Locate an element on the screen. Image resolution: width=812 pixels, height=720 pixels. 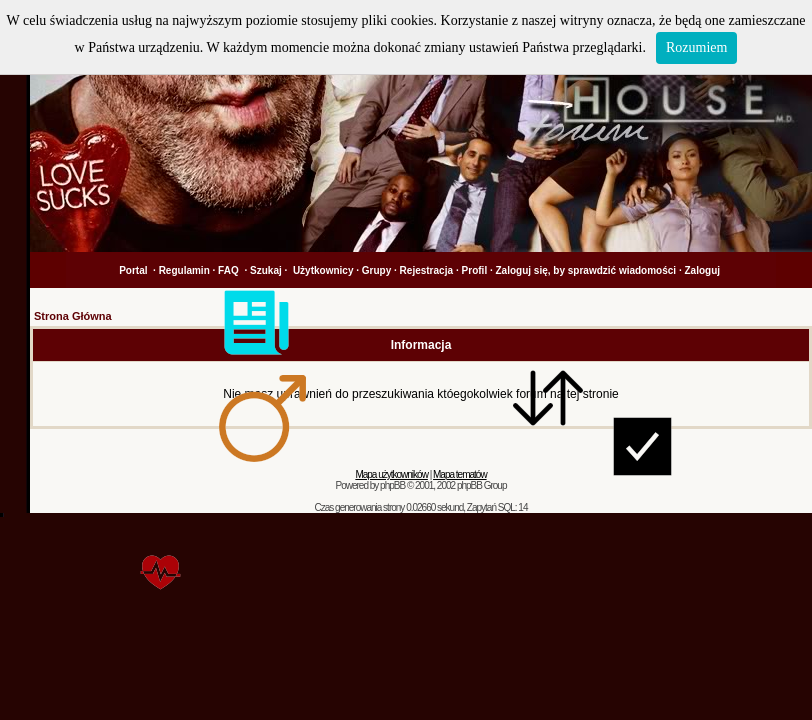
select male gender option is located at coordinates (262, 418).